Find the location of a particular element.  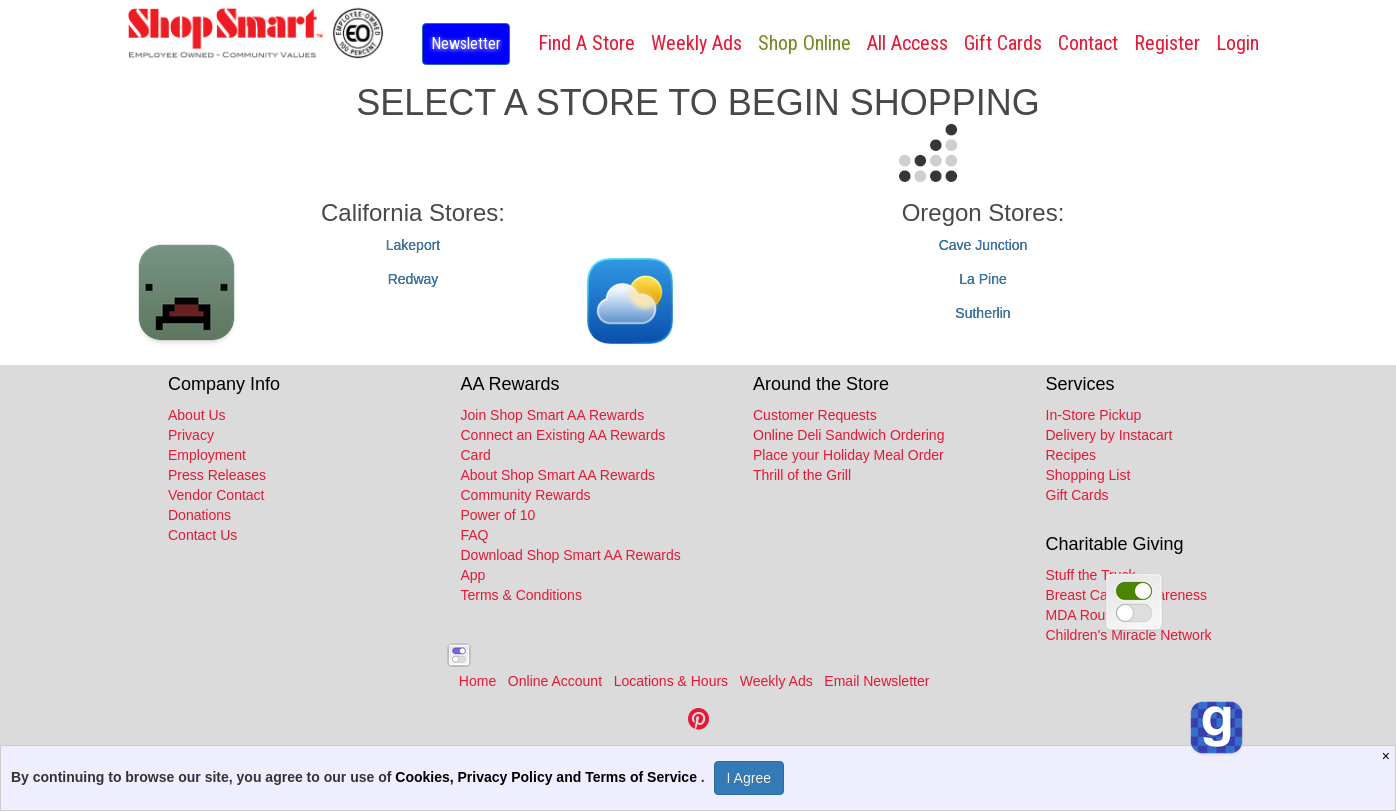

launch garry's mod game is located at coordinates (1216, 727).